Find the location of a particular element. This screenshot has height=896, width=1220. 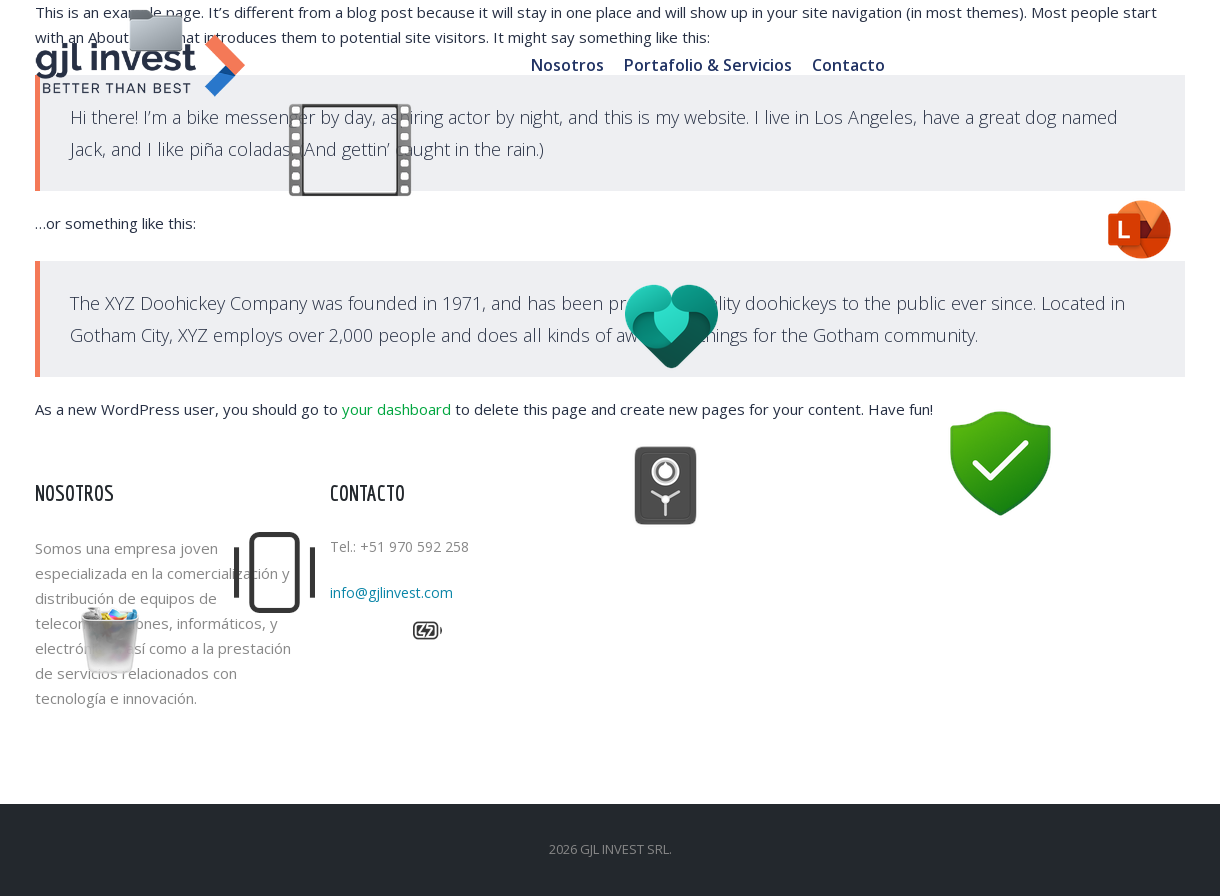

open microsoft lens app is located at coordinates (1139, 229).